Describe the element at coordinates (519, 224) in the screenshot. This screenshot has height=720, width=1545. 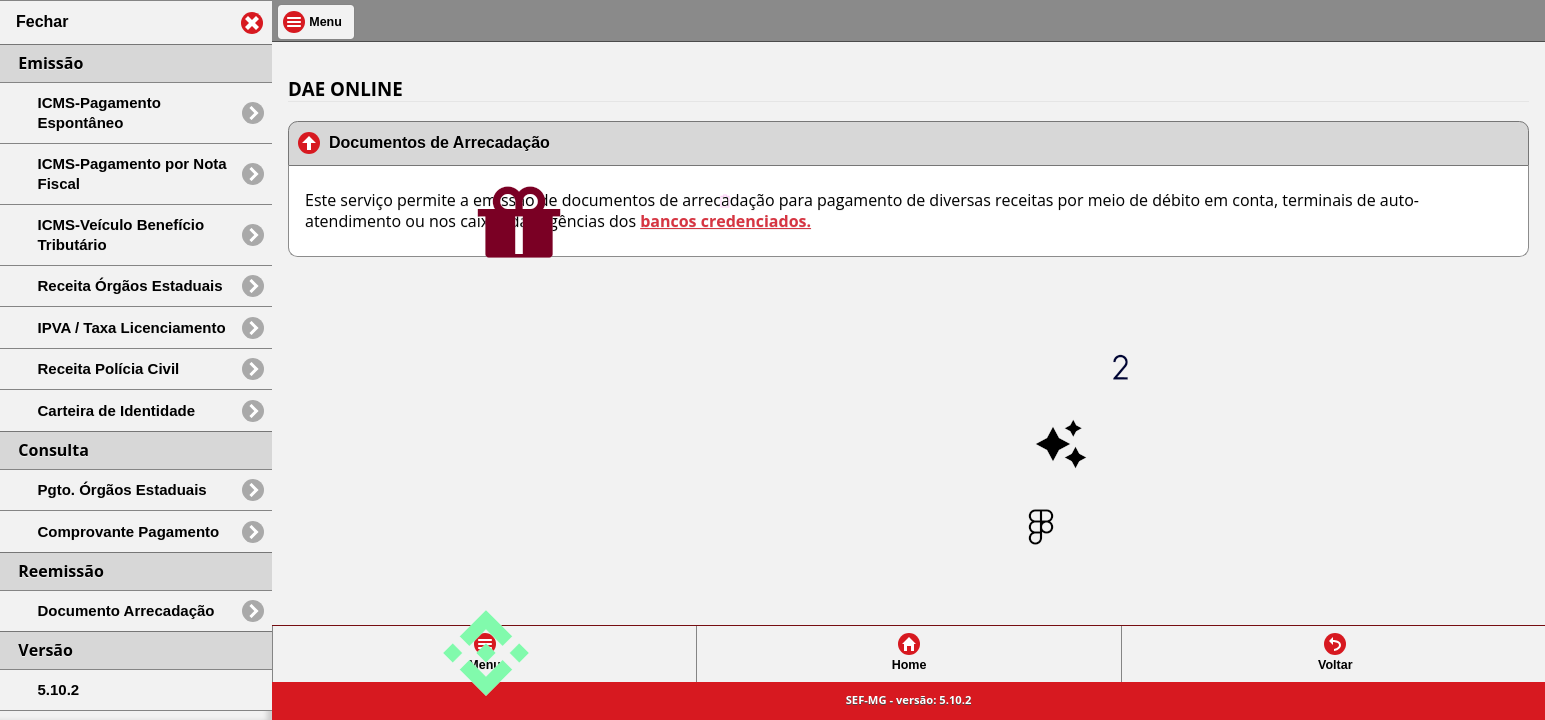
I see `view or redeem a gift` at that location.